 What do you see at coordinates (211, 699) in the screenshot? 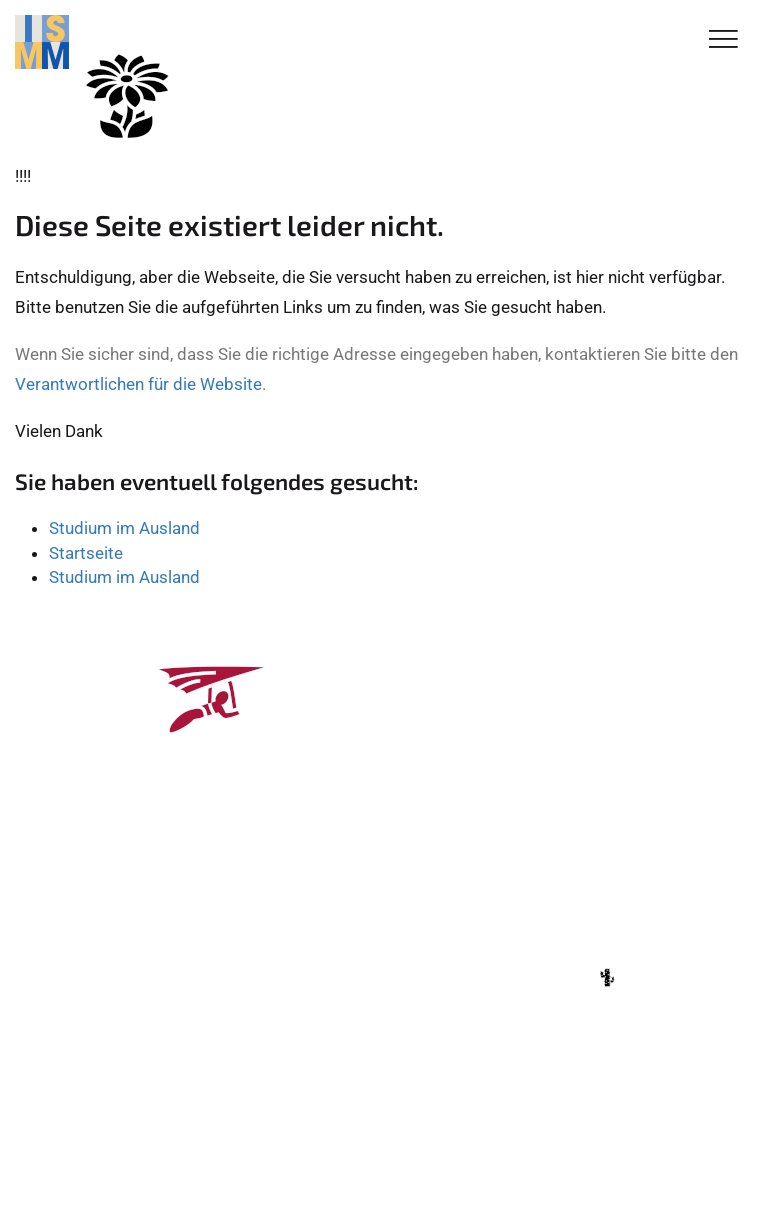
I see `access hang gliding or aerial sports activities` at bounding box center [211, 699].